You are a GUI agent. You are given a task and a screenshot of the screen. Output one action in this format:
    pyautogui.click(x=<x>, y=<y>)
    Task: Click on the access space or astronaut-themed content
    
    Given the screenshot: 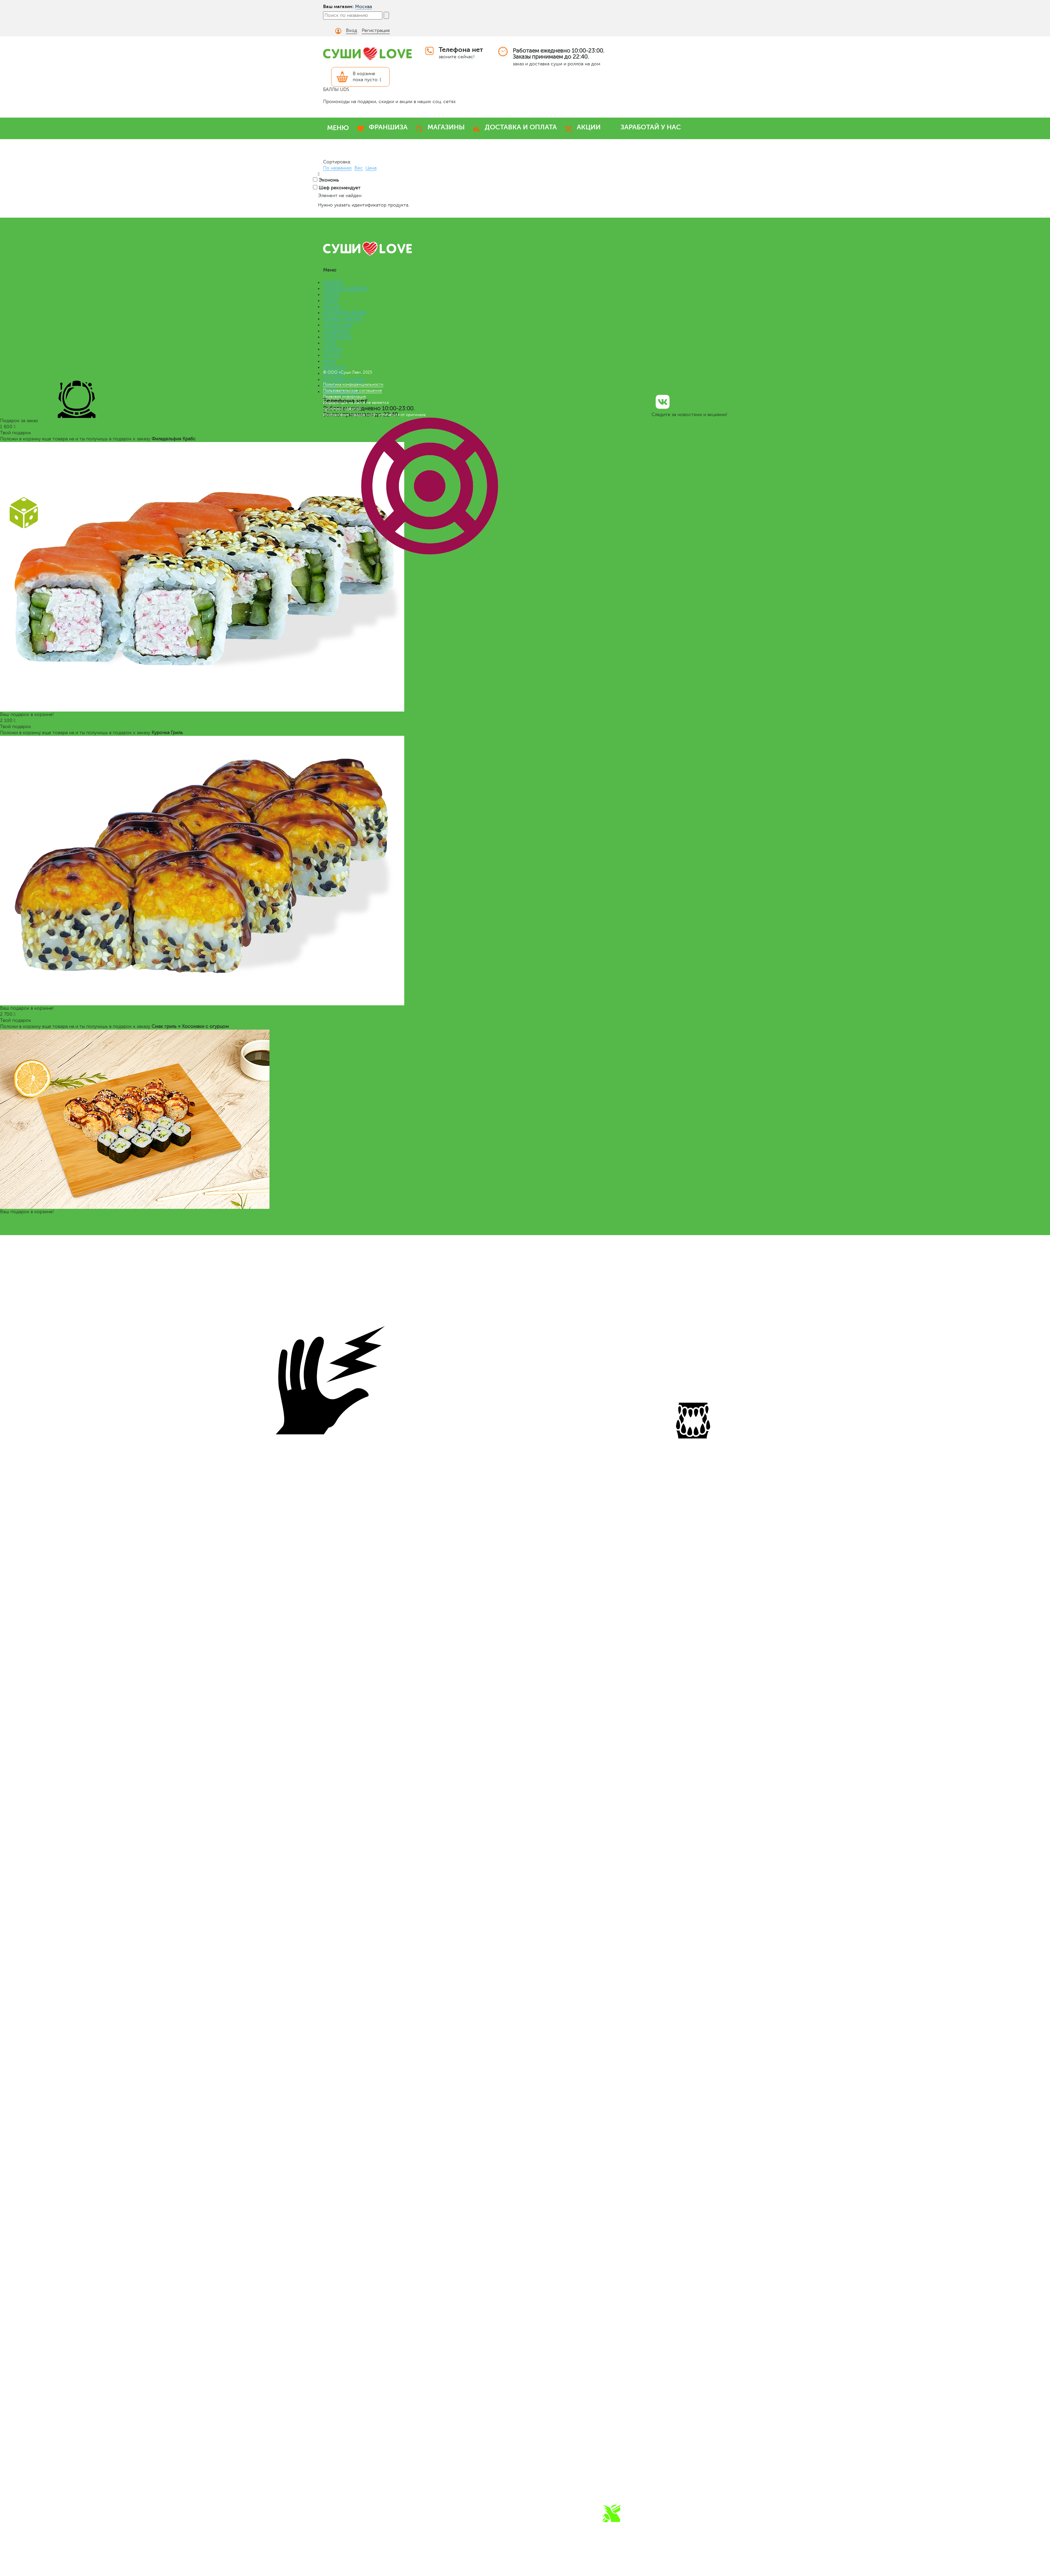 What is the action you would take?
    pyautogui.click(x=76, y=399)
    